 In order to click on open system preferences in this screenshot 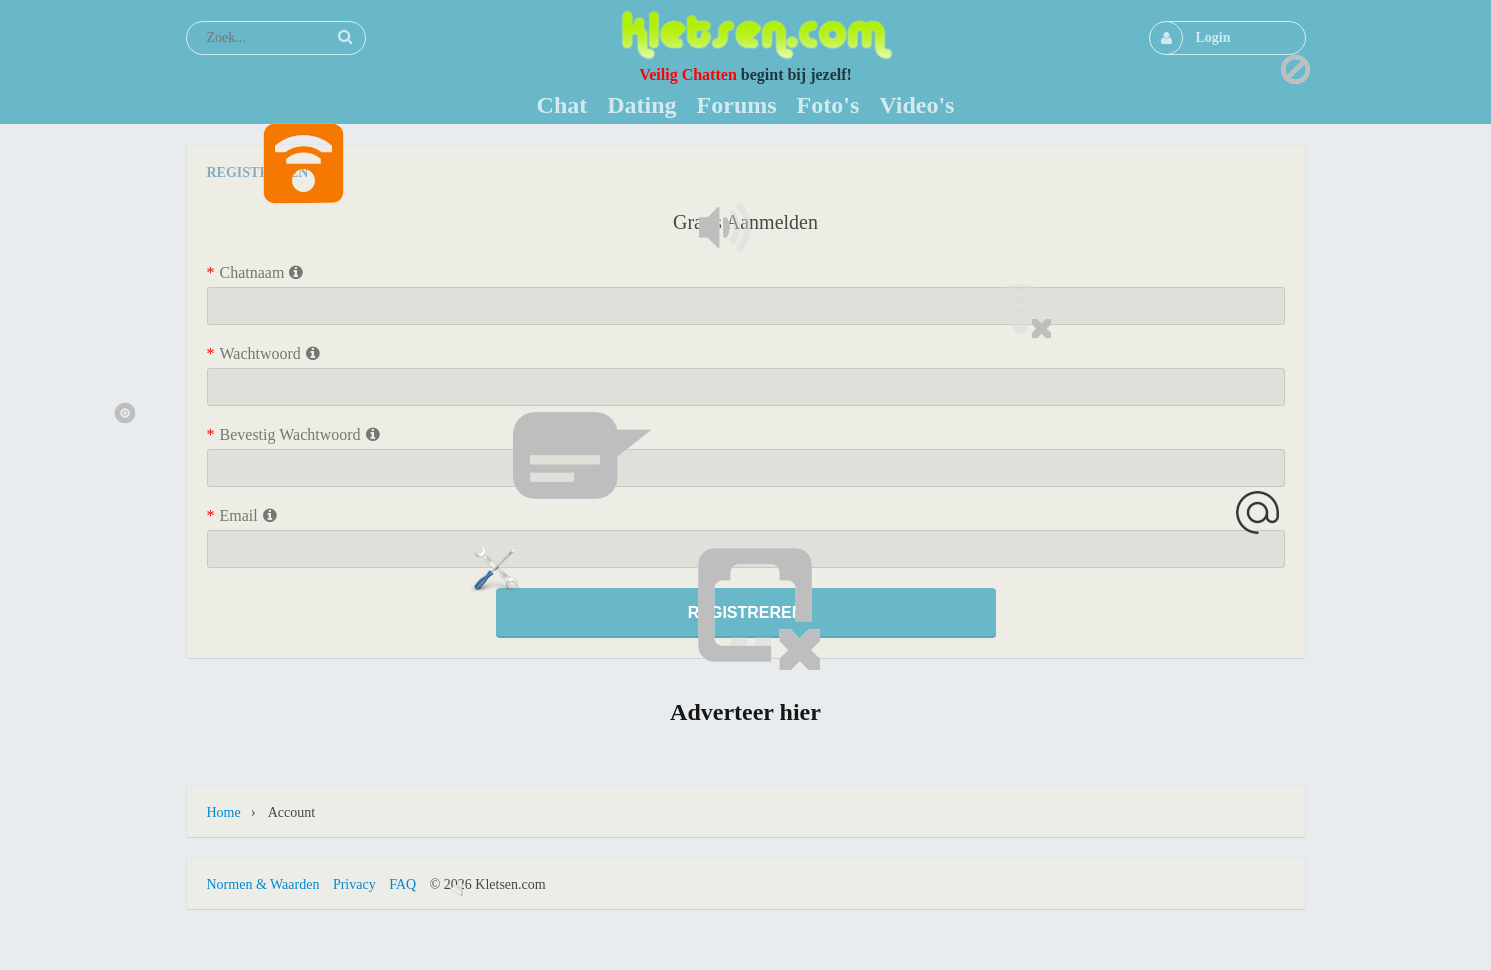, I will do `click(495, 568)`.